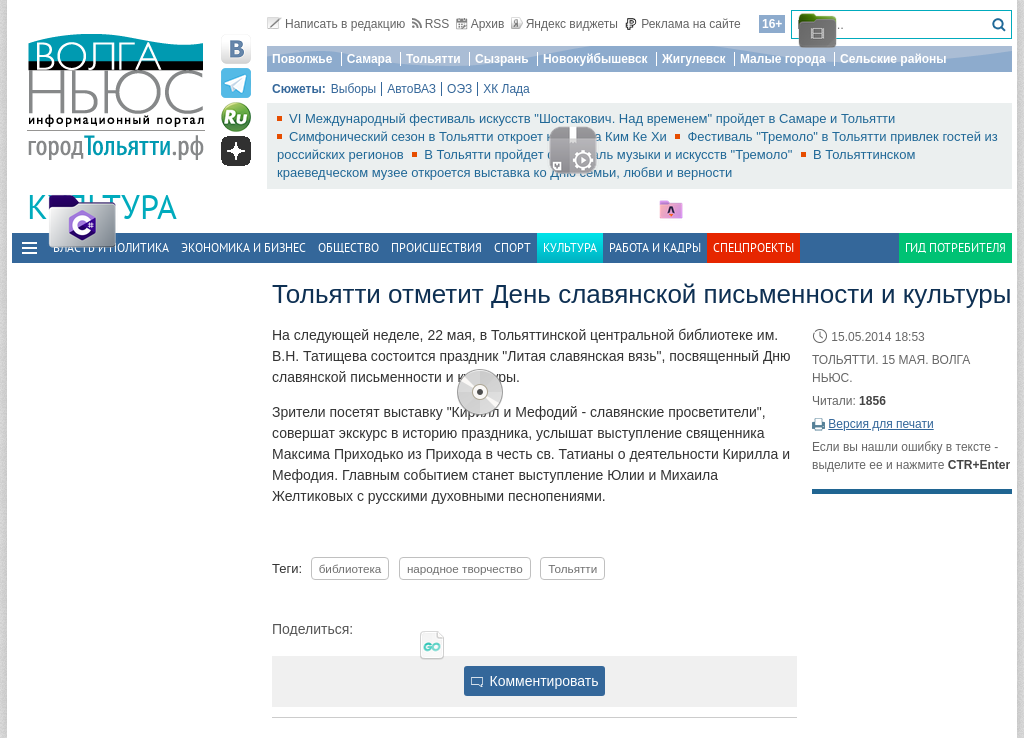 The height and width of the screenshot is (738, 1024). I want to click on access CD/DVD drive contents, so click(480, 392).